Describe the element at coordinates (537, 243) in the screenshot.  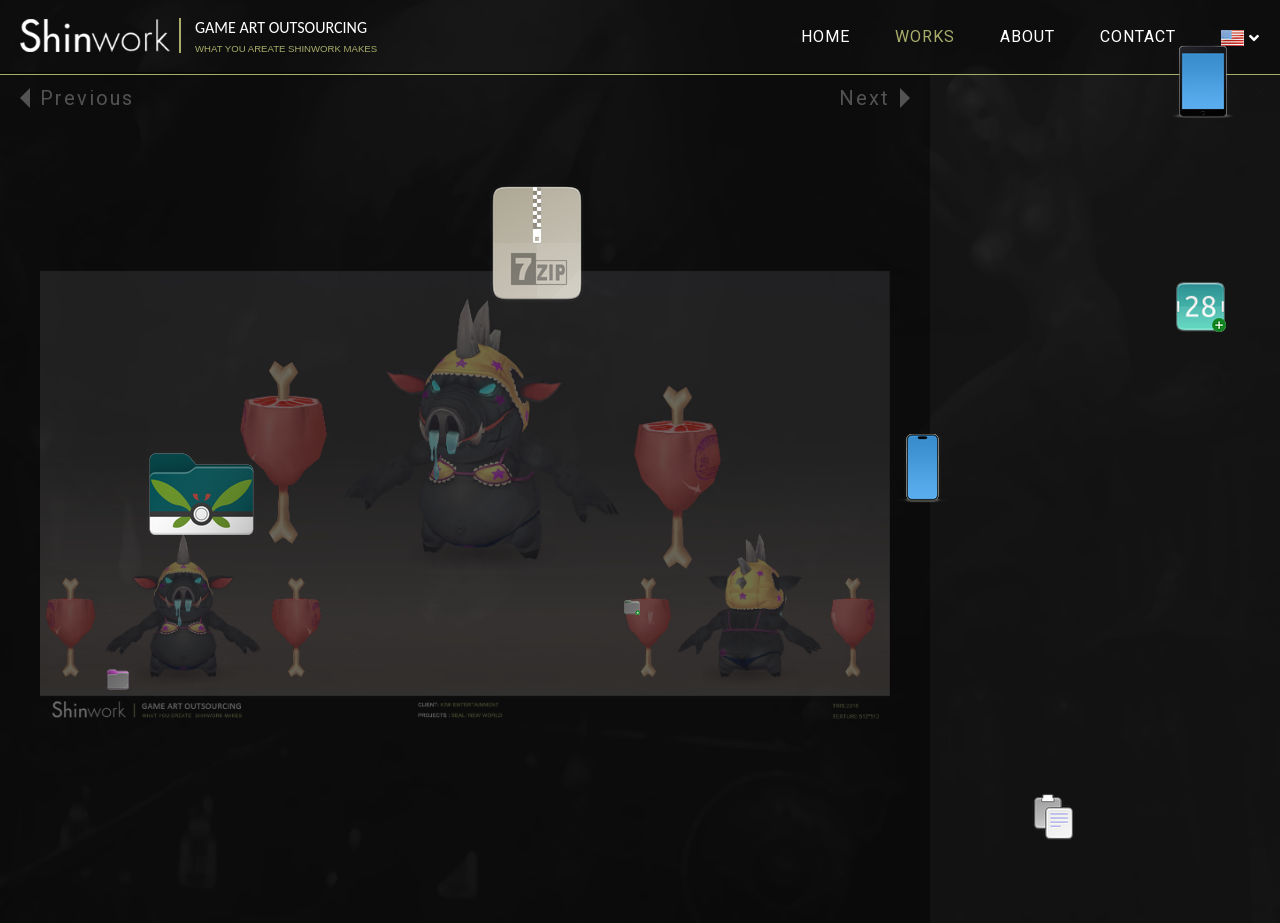
I see `a 7-zip compressed archive file` at that location.